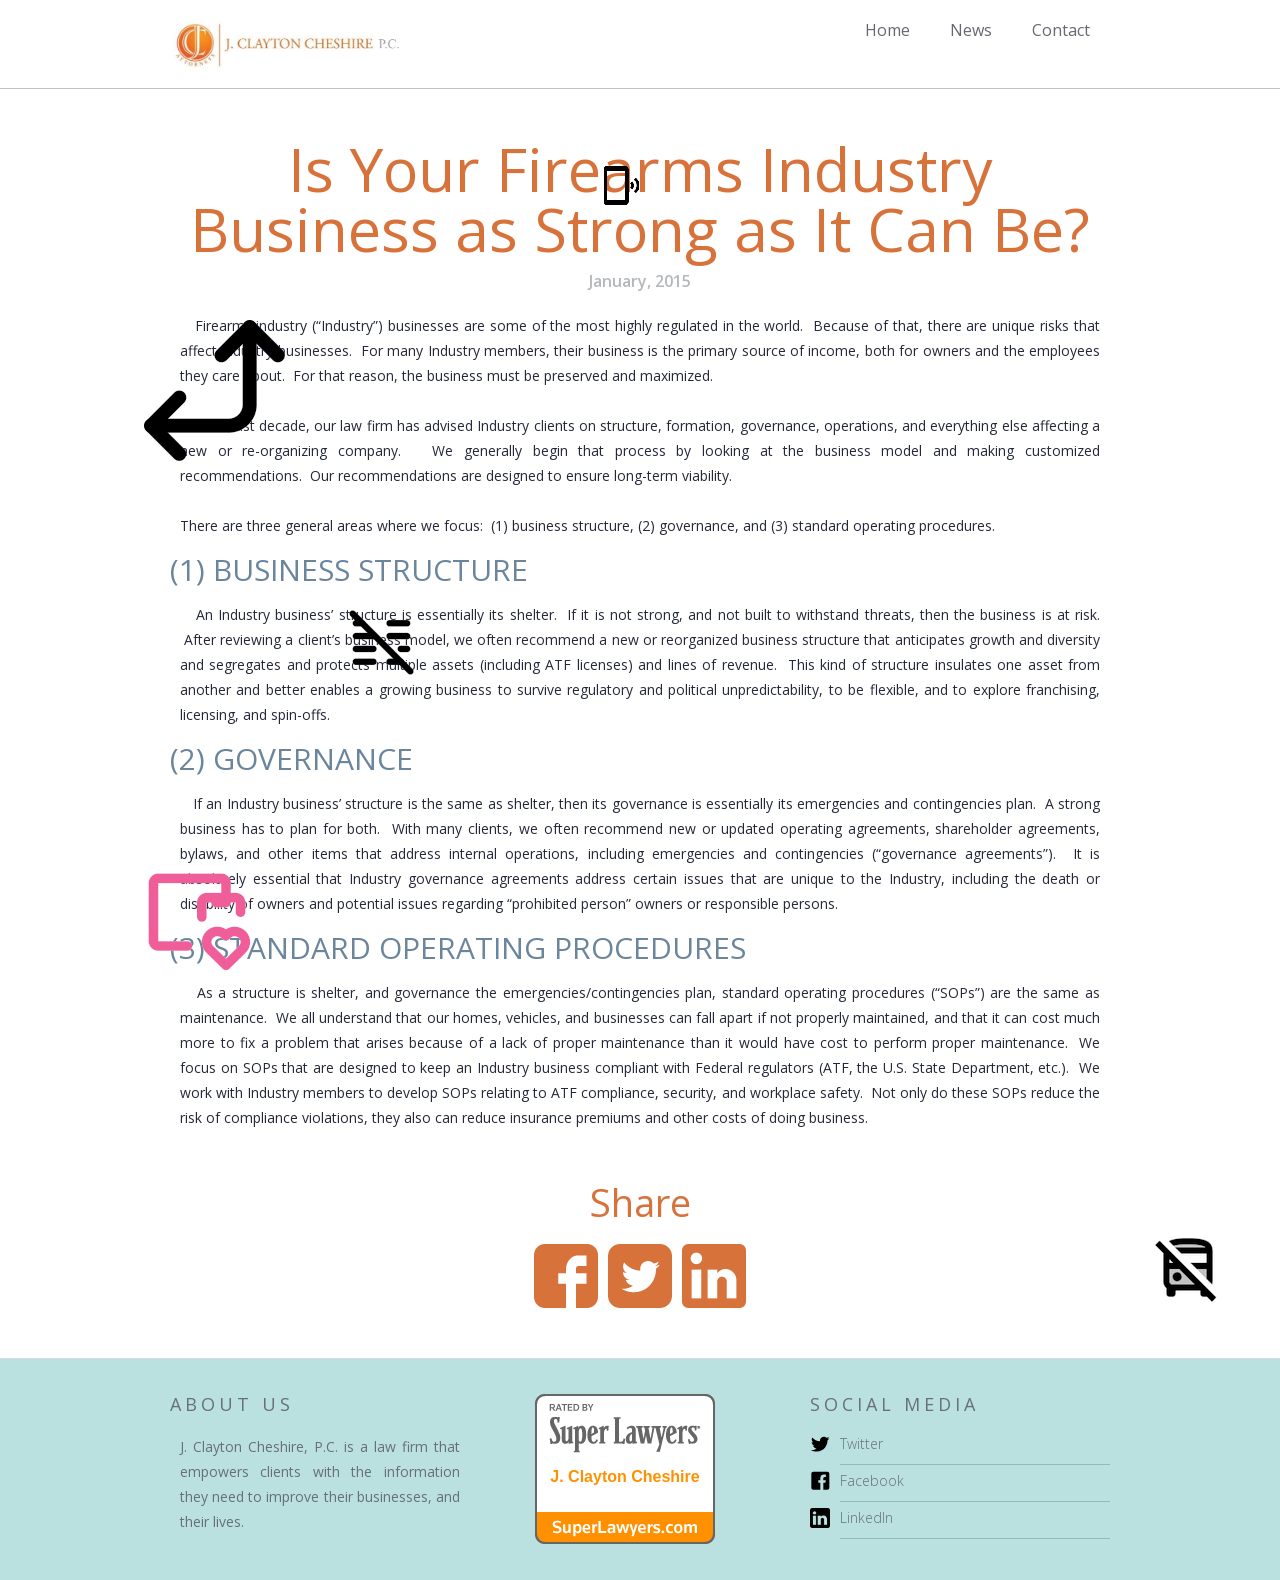 Image resolution: width=1280 pixels, height=1580 pixels. What do you see at coordinates (621, 185) in the screenshot?
I see `incoming call or notification on mobile device` at bounding box center [621, 185].